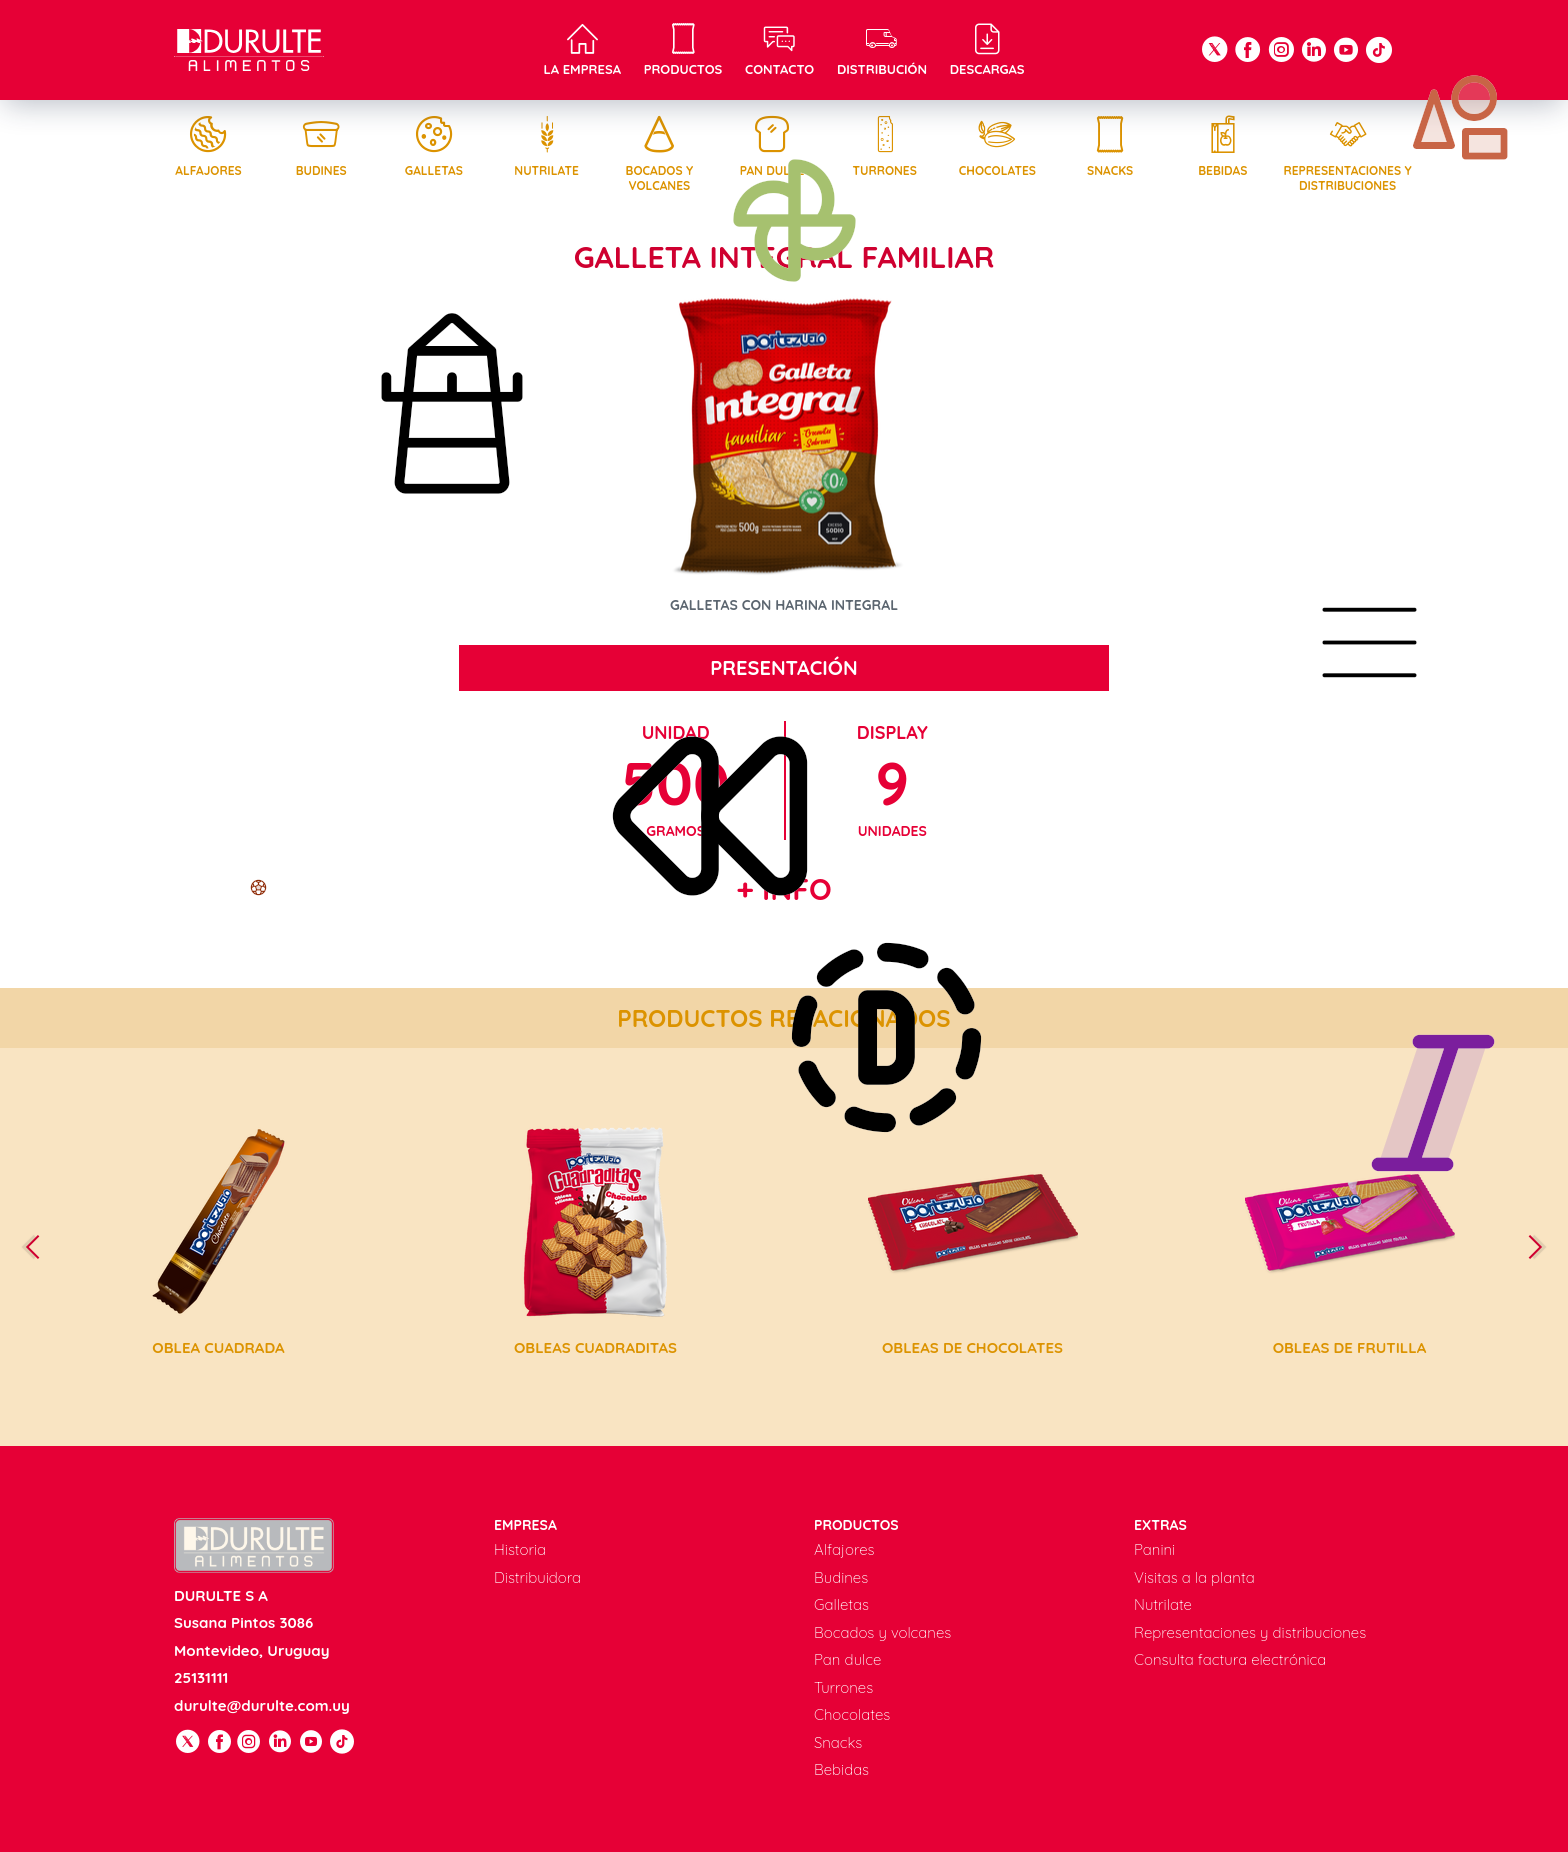 This screenshot has width=1568, height=1852. Describe the element at coordinates (1462, 121) in the screenshot. I see `access shape tools or drawing elements` at that location.